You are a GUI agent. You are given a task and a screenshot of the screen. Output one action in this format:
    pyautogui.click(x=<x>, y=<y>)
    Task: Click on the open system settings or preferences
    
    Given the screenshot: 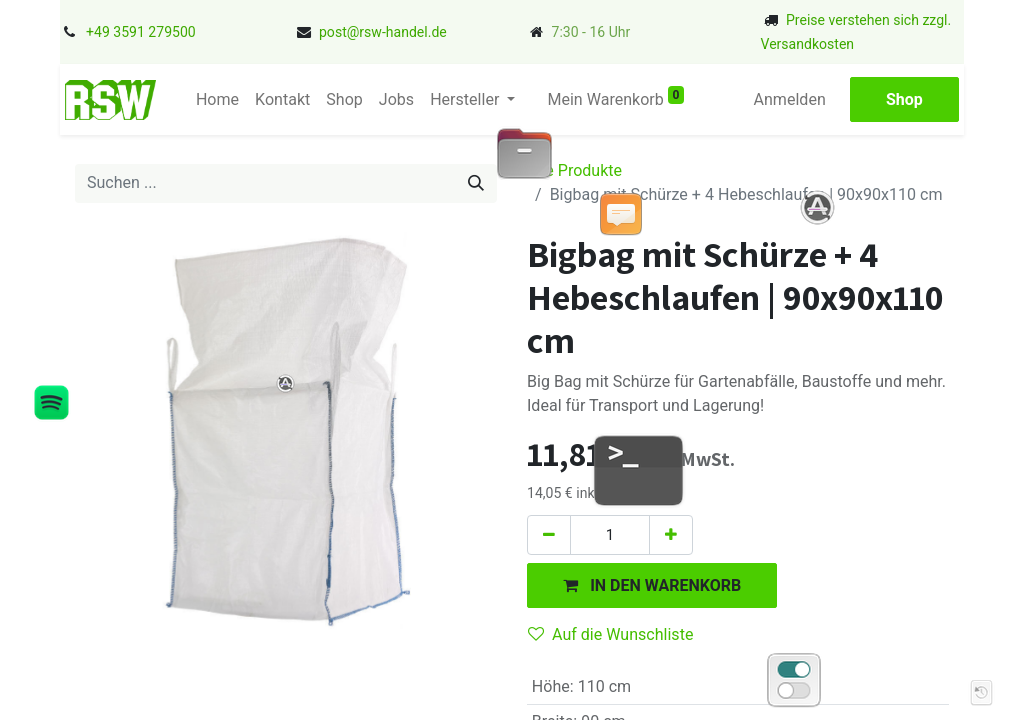 What is the action you would take?
    pyautogui.click(x=794, y=680)
    